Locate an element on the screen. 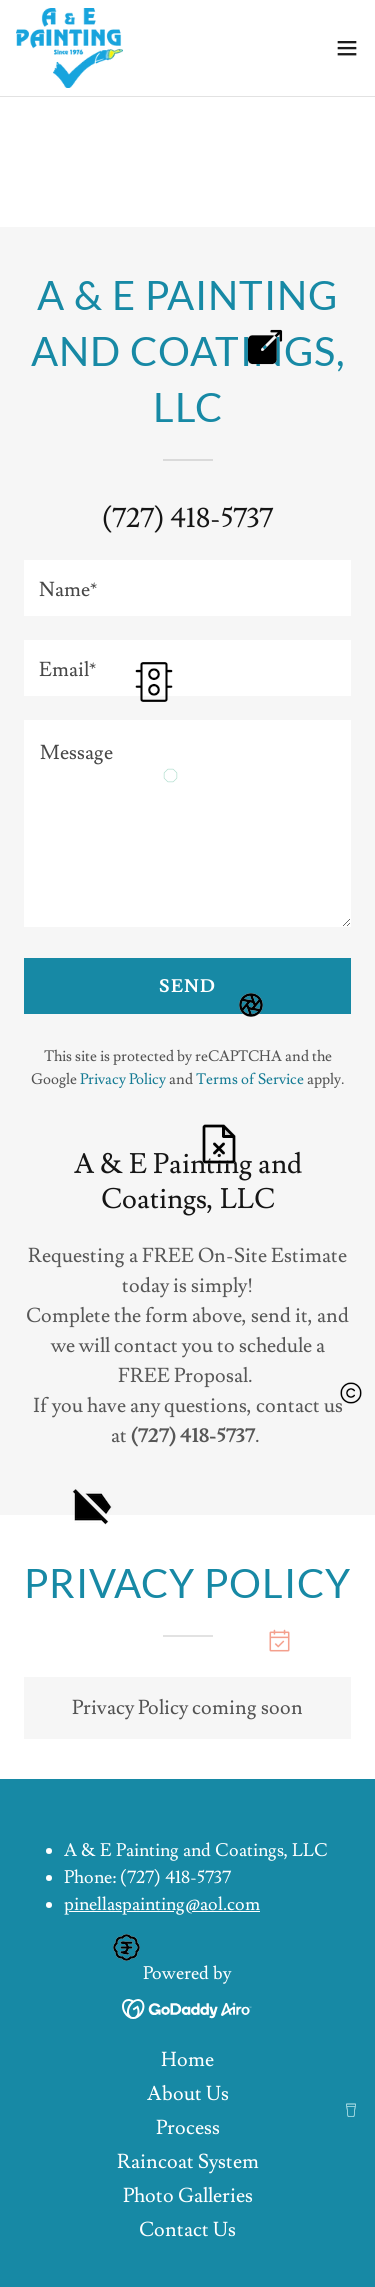 Image resolution: width=375 pixels, height=2287 pixels. remove a label or tag is located at coordinates (92, 1507).